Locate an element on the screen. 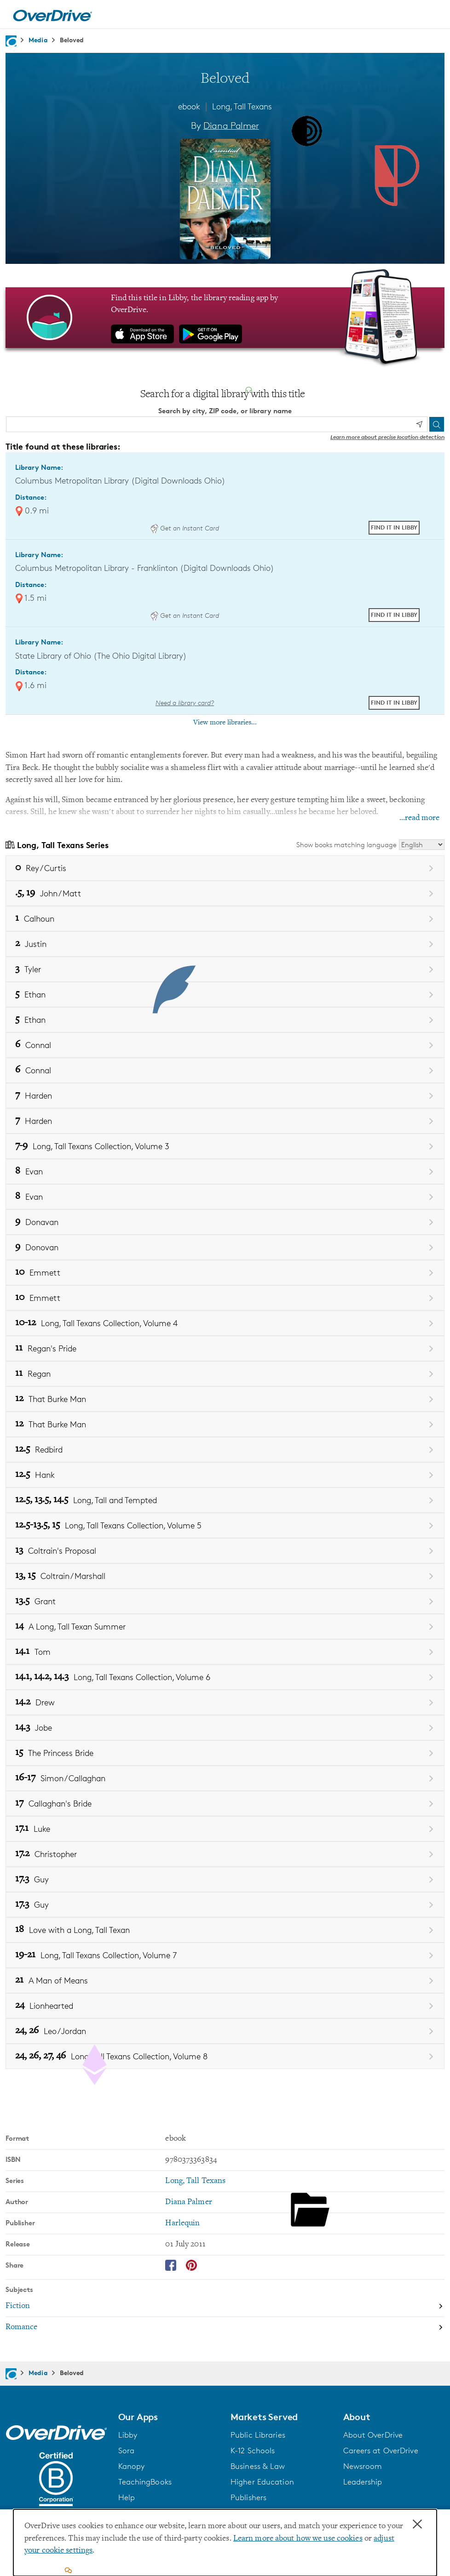 The image size is (450, 2576). compose or write a new document is located at coordinates (174, 989).